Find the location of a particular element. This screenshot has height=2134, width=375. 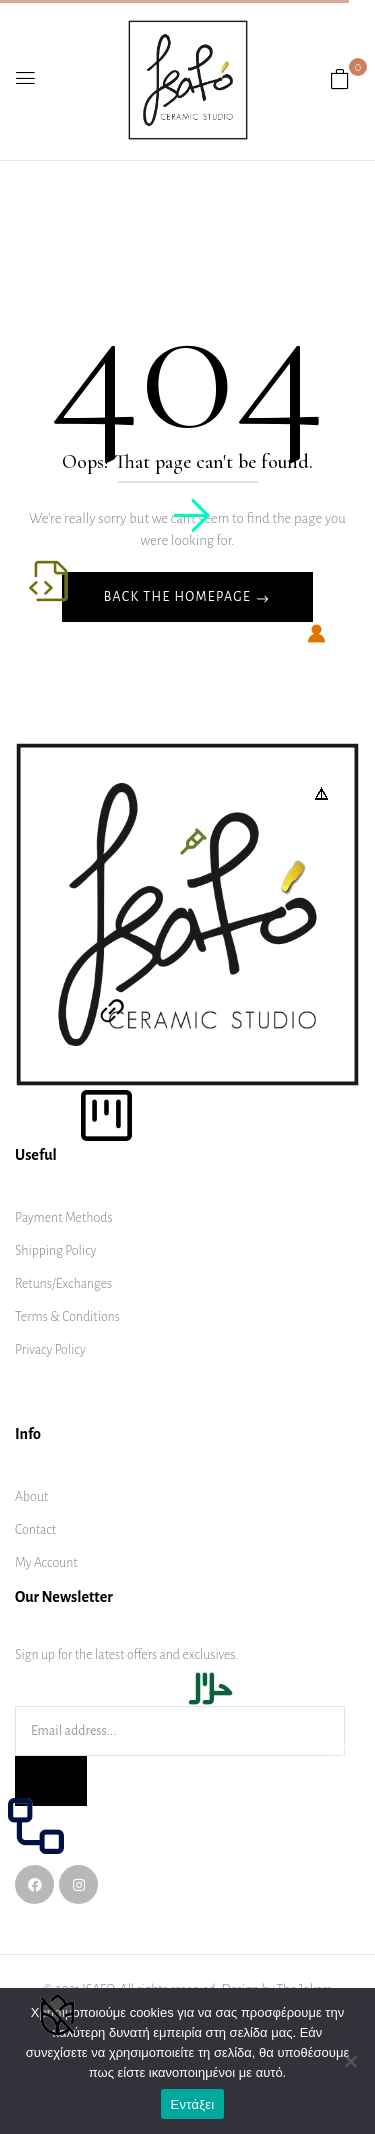

indicates accessibility or mobility assistance options is located at coordinates (193, 841).